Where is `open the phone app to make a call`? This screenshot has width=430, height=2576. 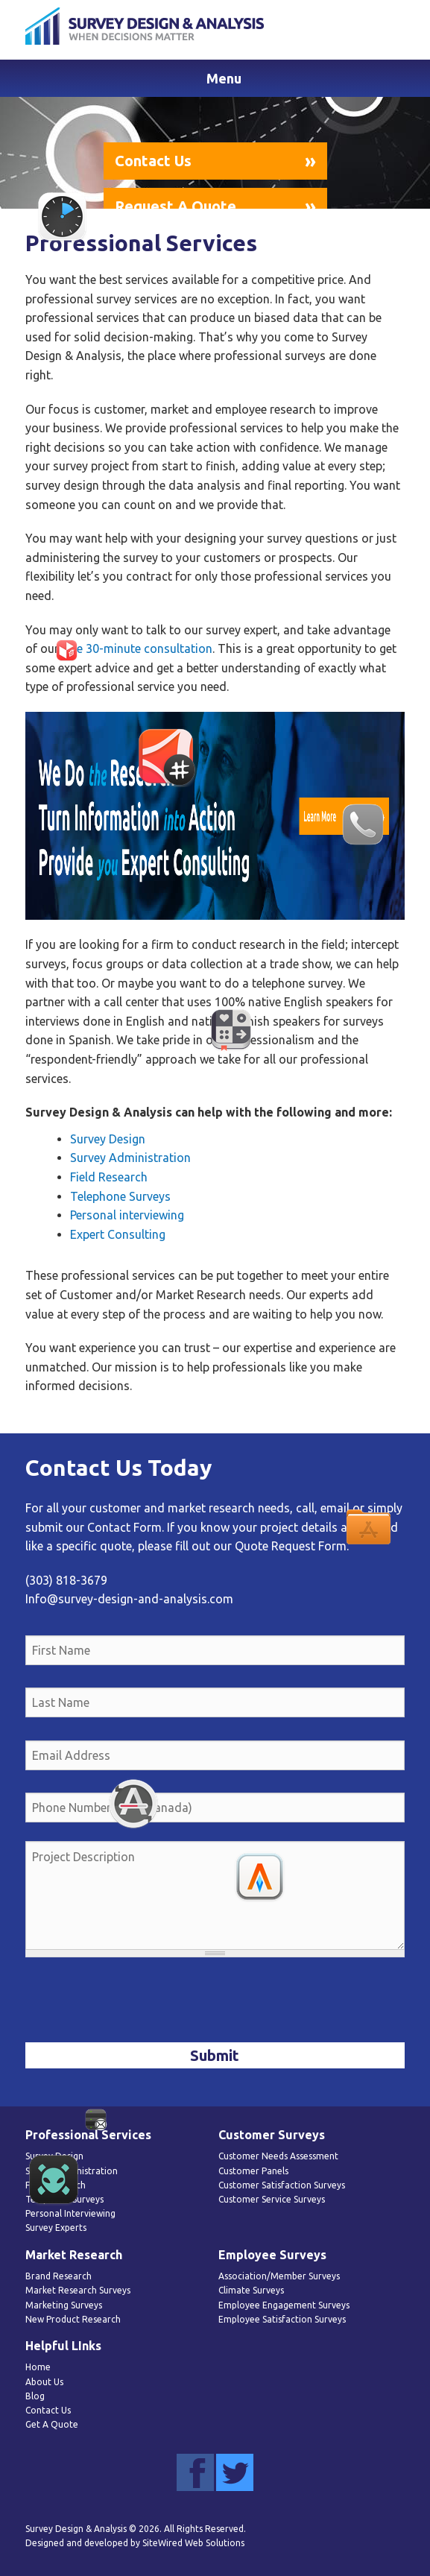
open the phone app to make a call is located at coordinates (363, 824).